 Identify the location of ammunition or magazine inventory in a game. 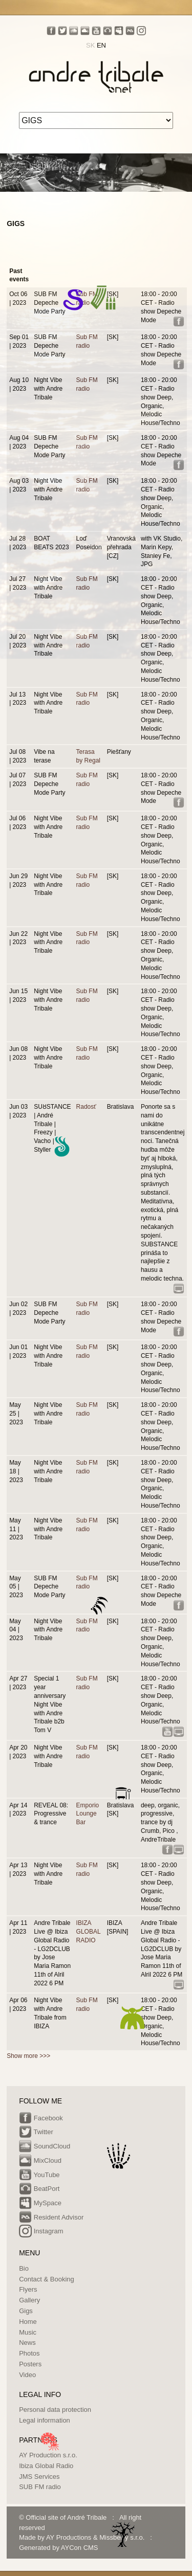
(103, 297).